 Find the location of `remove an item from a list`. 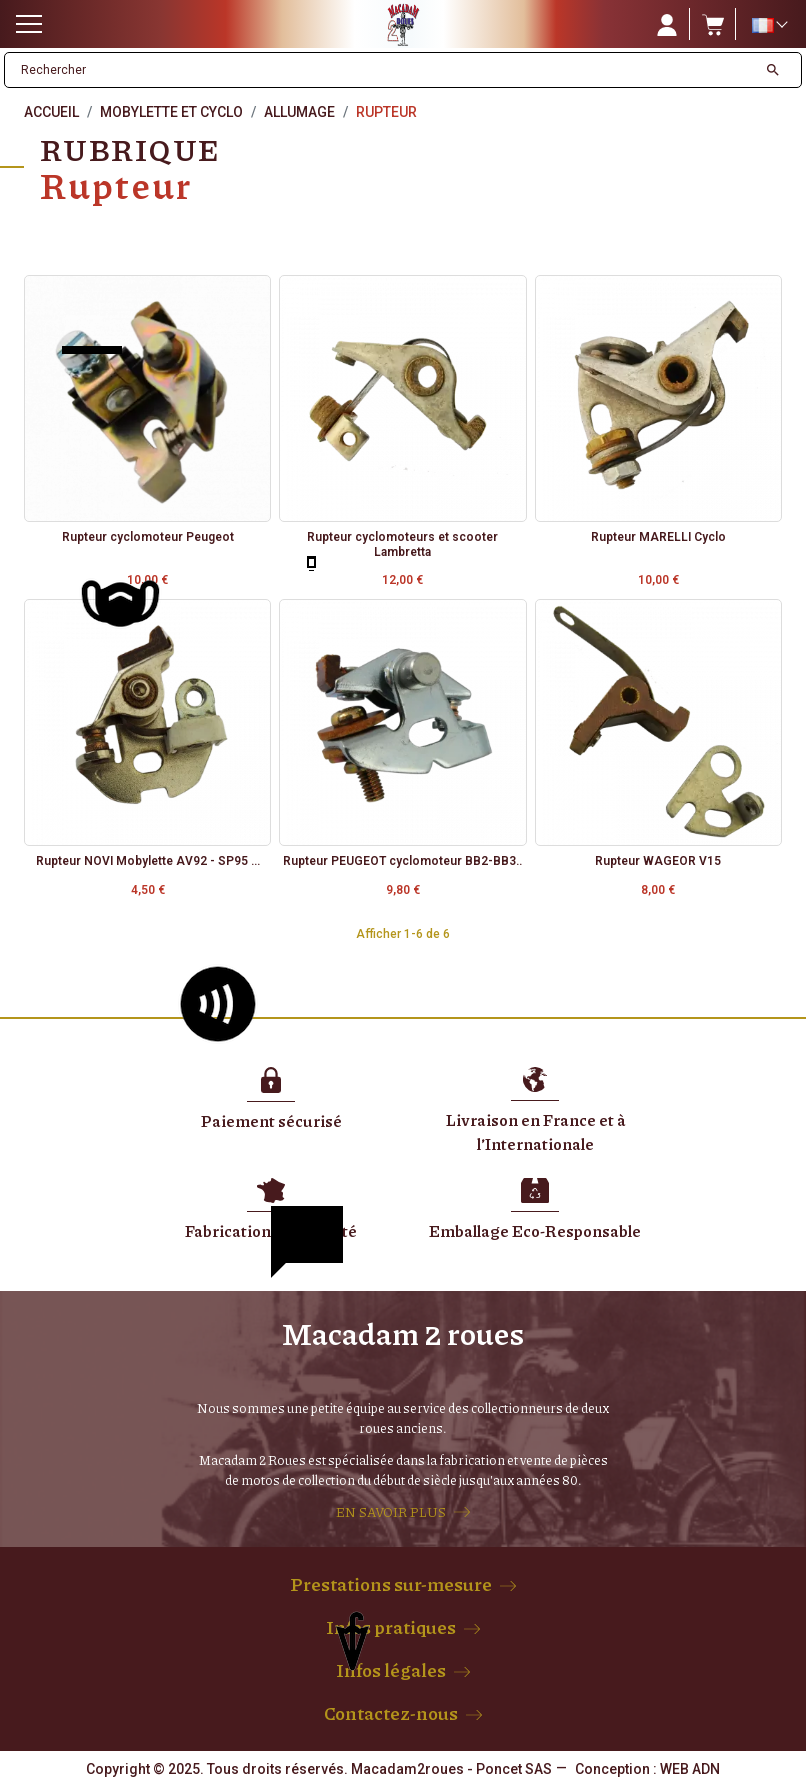

remove an item from a list is located at coordinates (92, 350).